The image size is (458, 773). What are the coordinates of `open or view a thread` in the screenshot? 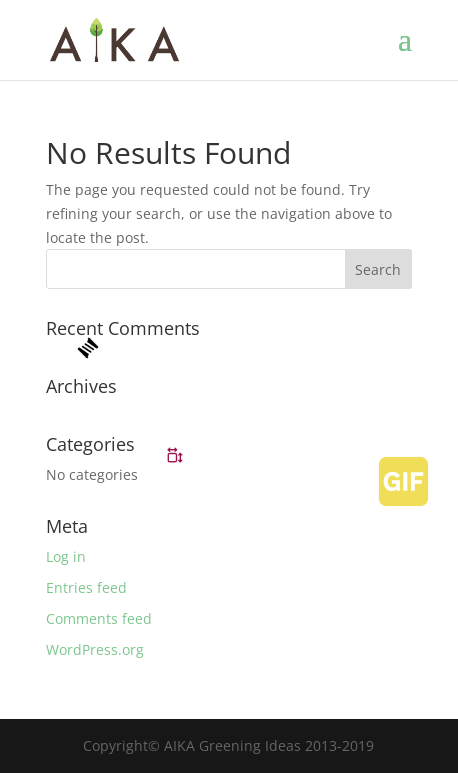 It's located at (88, 348).